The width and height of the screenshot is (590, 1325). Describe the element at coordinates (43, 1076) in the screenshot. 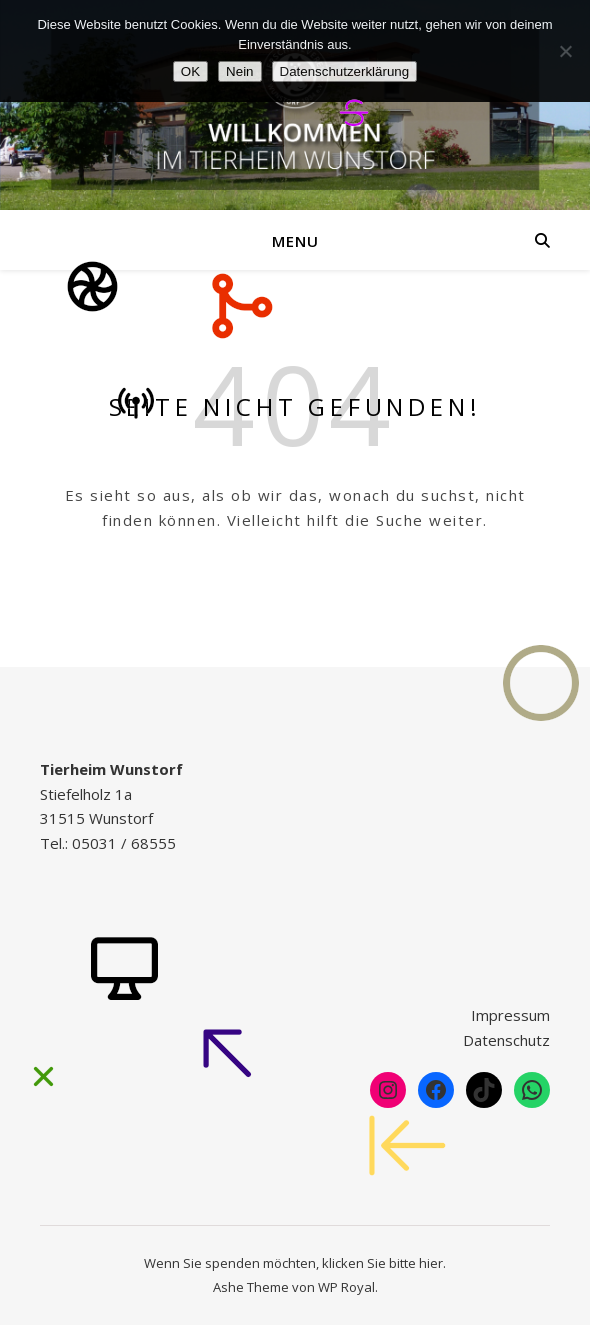

I see `close or dismiss a dialog` at that location.